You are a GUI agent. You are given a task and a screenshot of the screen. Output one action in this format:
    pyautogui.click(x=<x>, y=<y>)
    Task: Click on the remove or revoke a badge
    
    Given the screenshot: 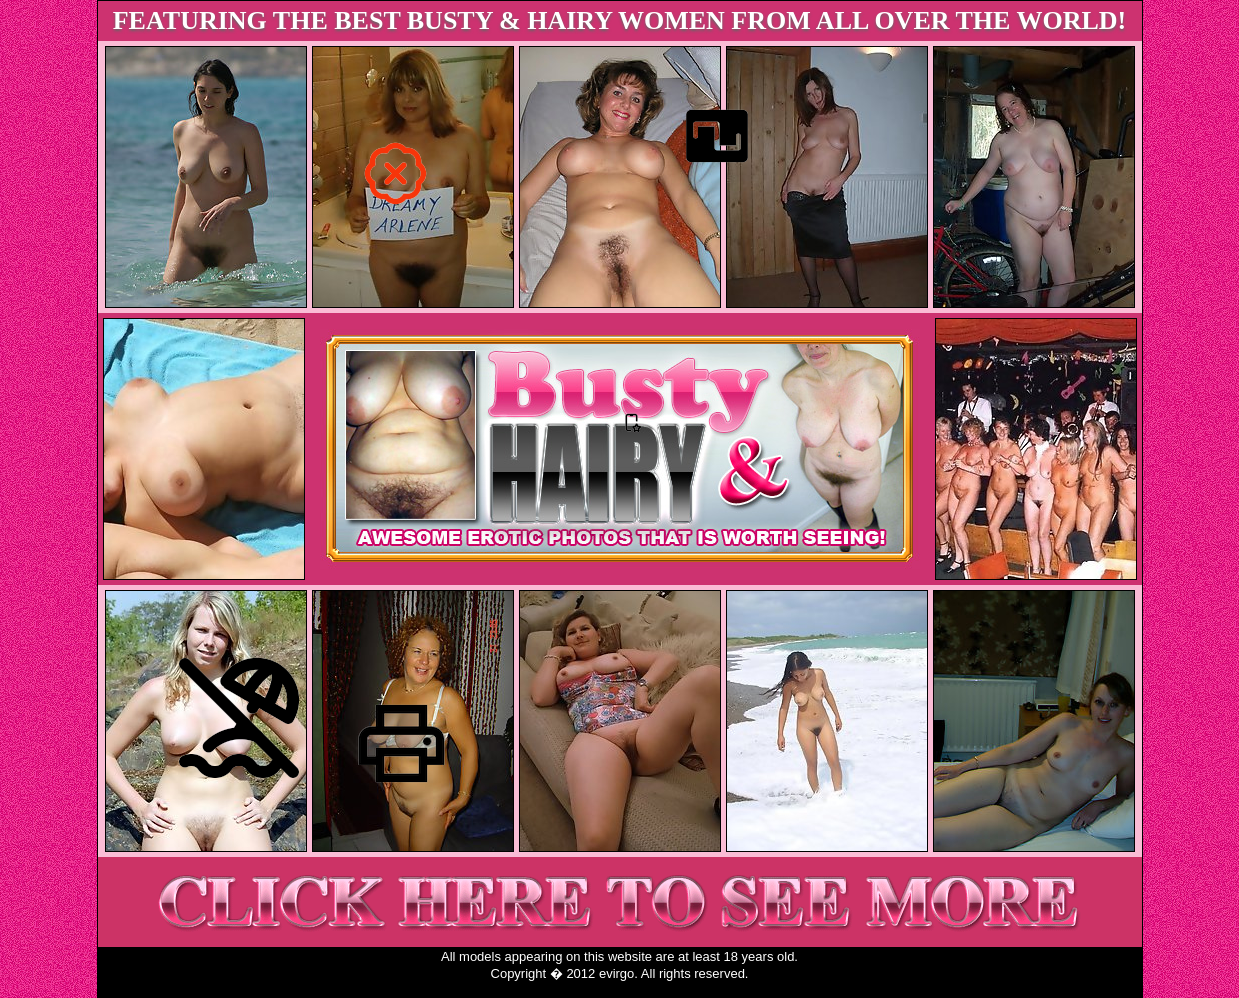 What is the action you would take?
    pyautogui.click(x=395, y=173)
    